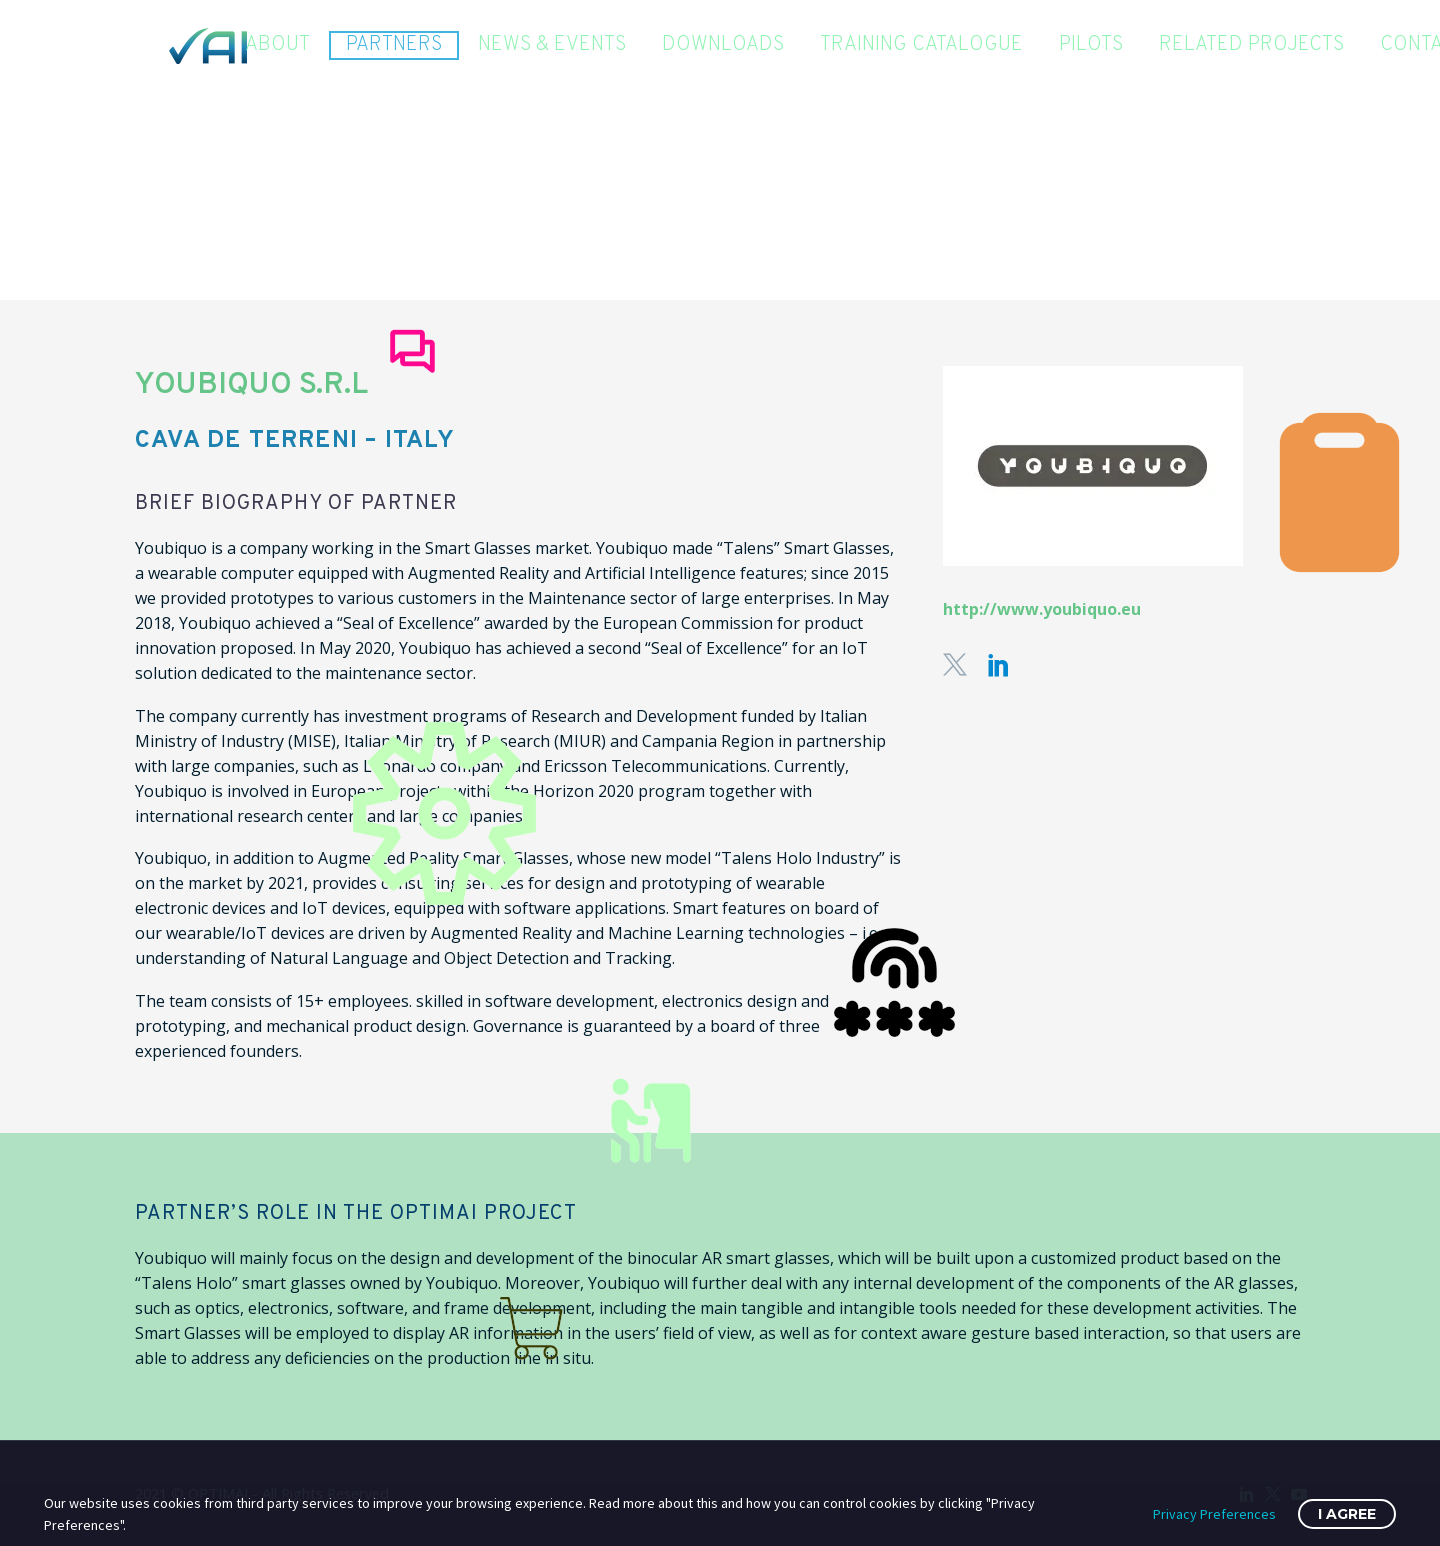 The width and height of the screenshot is (1440, 1546). I want to click on access voting or polling booth, so click(648, 1120).